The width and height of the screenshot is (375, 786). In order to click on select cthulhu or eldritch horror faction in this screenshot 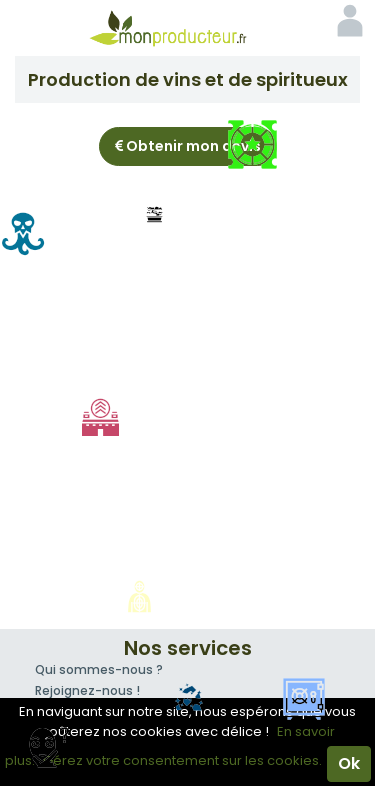, I will do `click(23, 234)`.